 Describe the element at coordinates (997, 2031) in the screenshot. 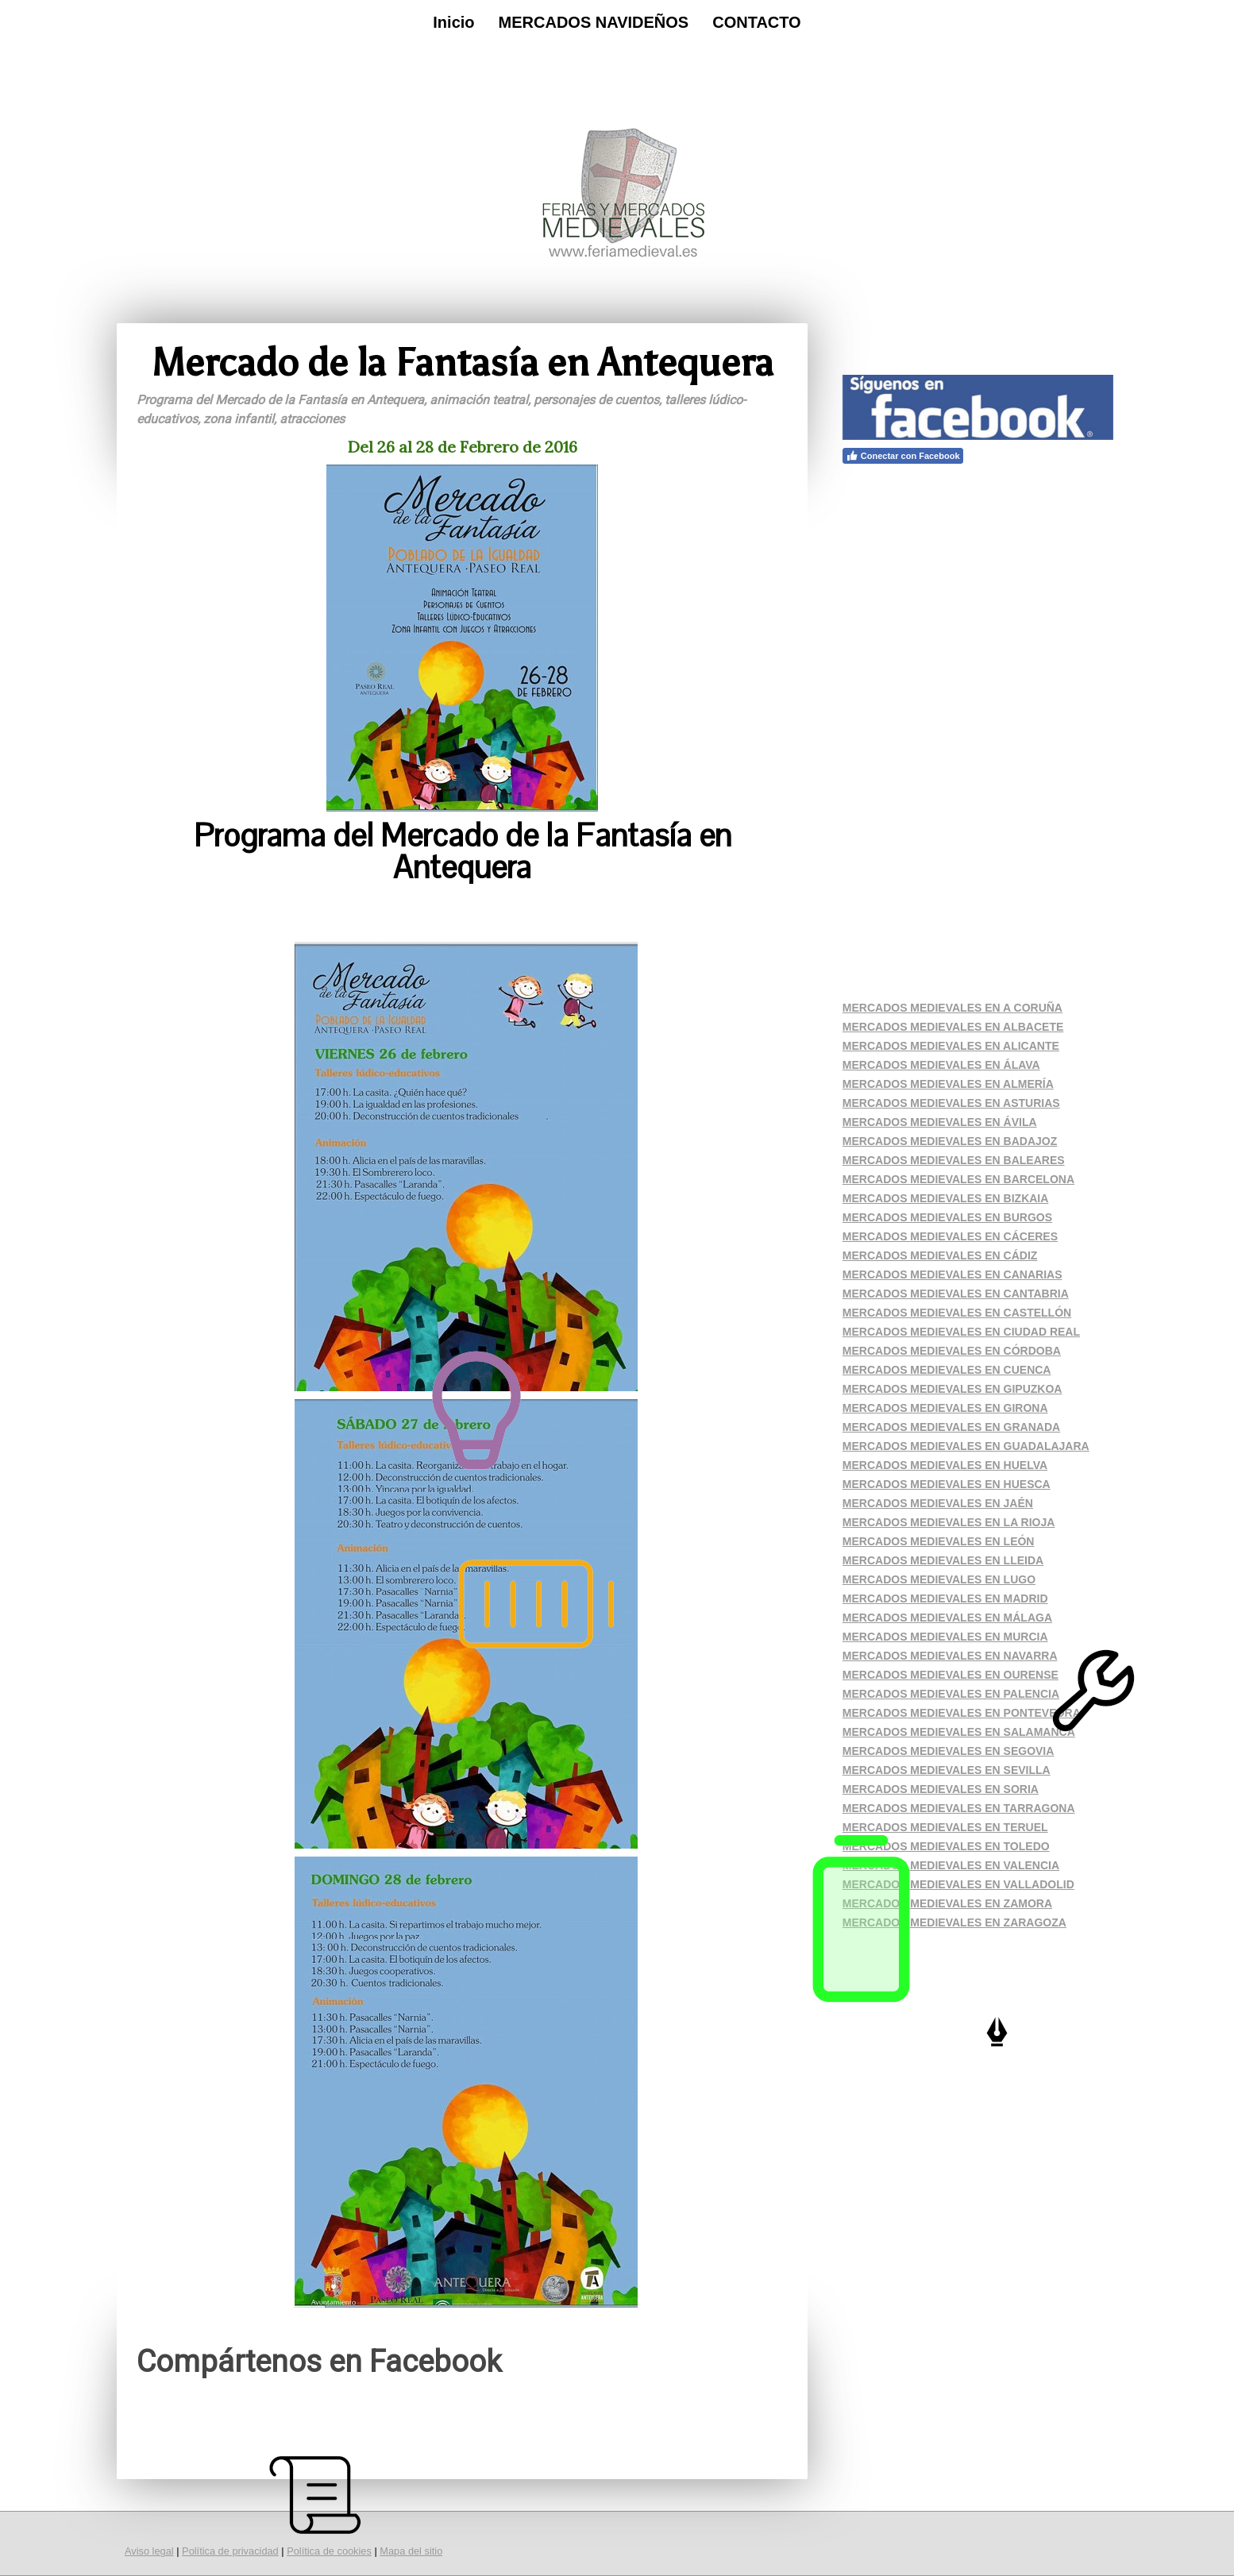

I see `access vector drawing tools` at that location.